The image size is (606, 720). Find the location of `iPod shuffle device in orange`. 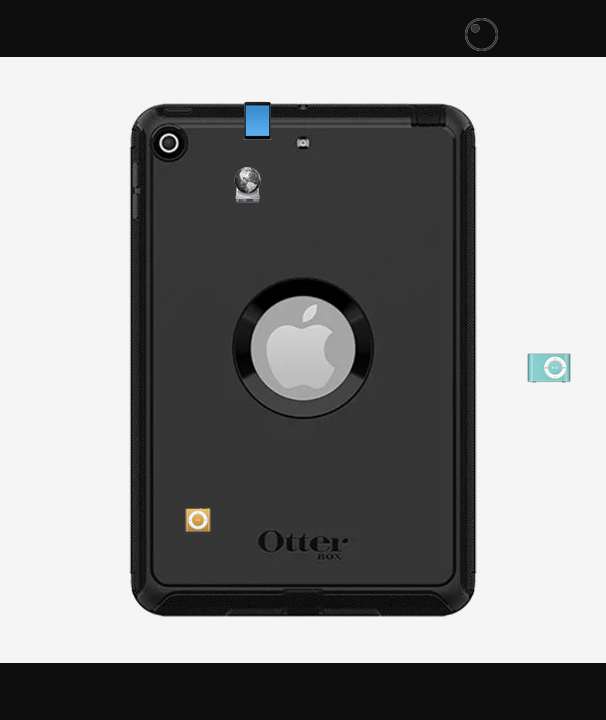

iPod shuffle device in orange is located at coordinates (198, 520).